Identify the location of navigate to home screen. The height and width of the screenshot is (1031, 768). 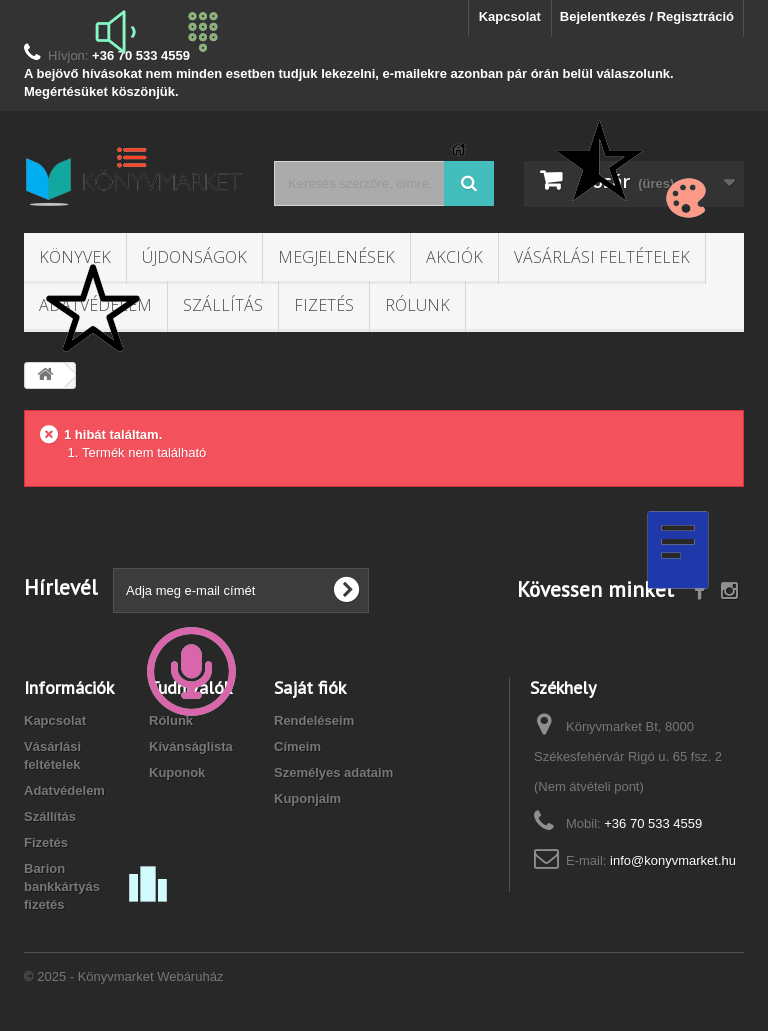
(458, 149).